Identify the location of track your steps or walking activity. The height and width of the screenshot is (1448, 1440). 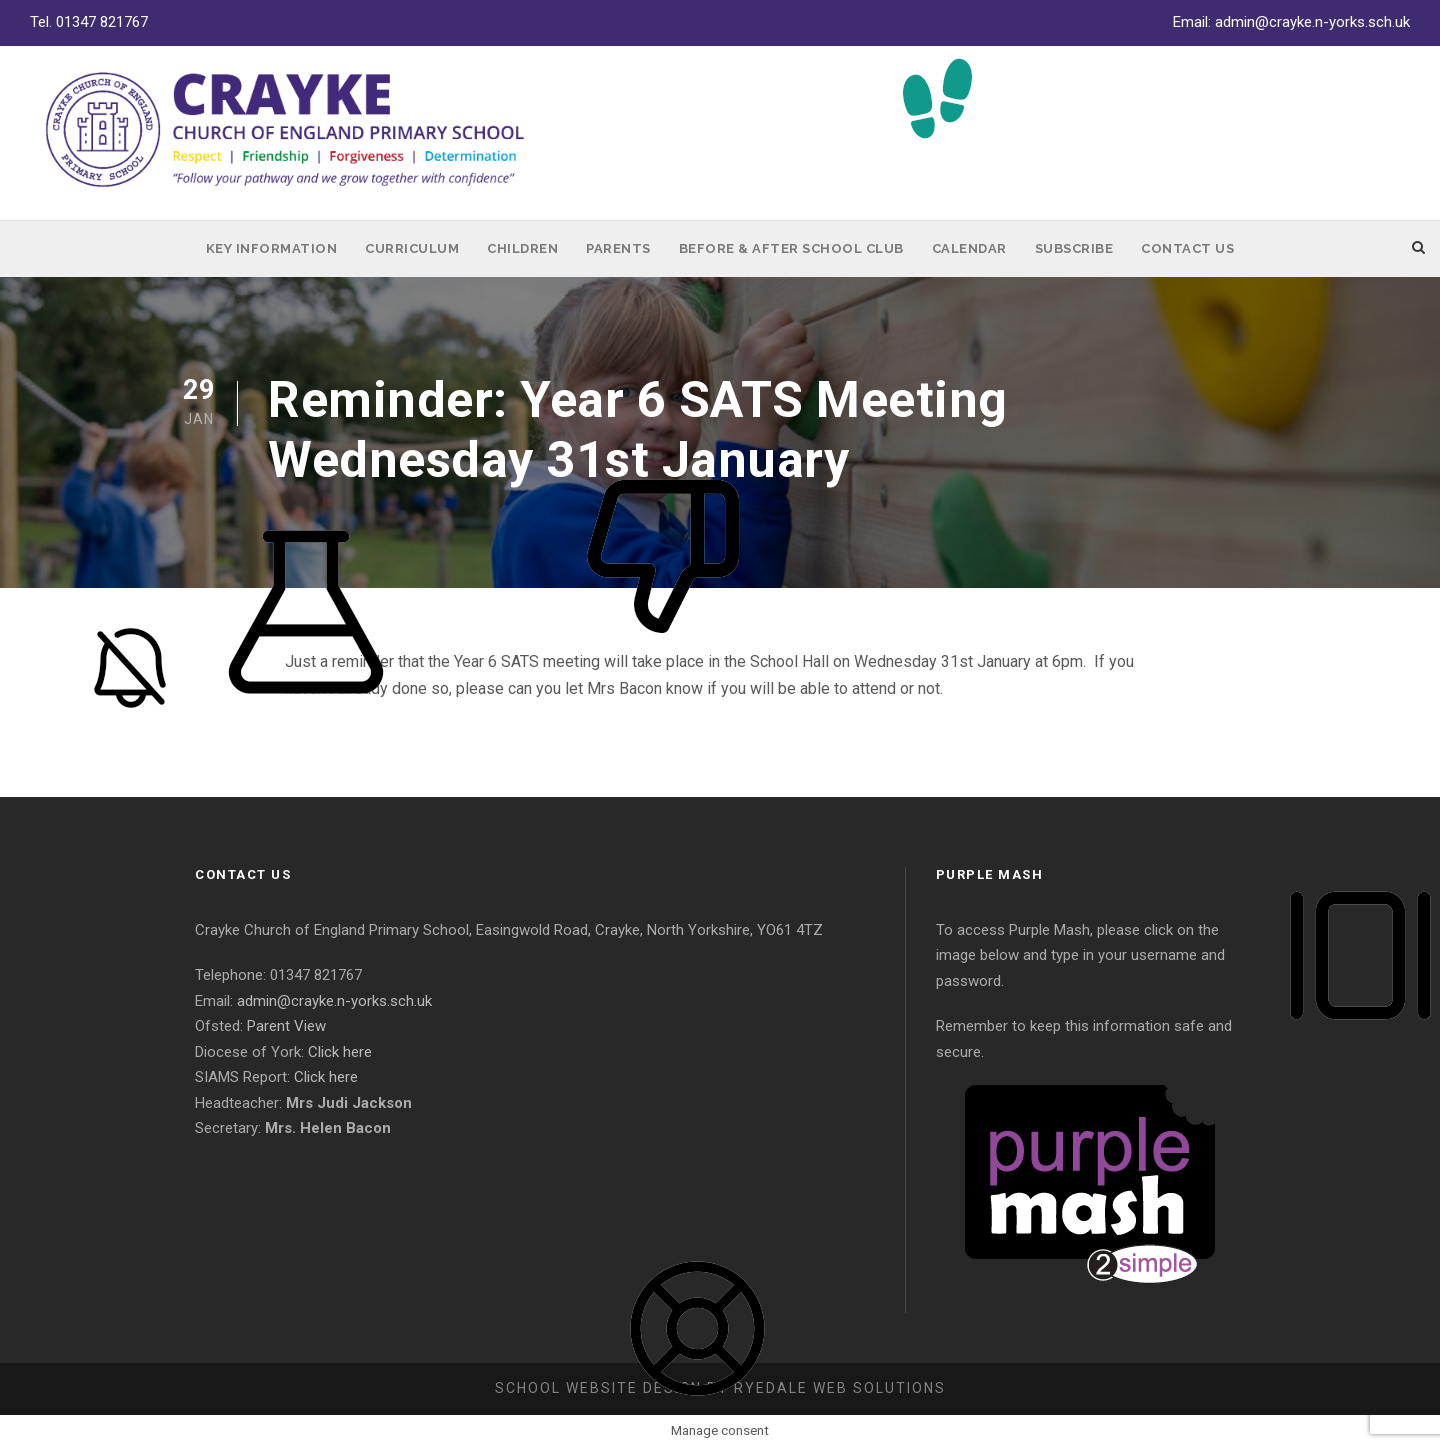
(937, 98).